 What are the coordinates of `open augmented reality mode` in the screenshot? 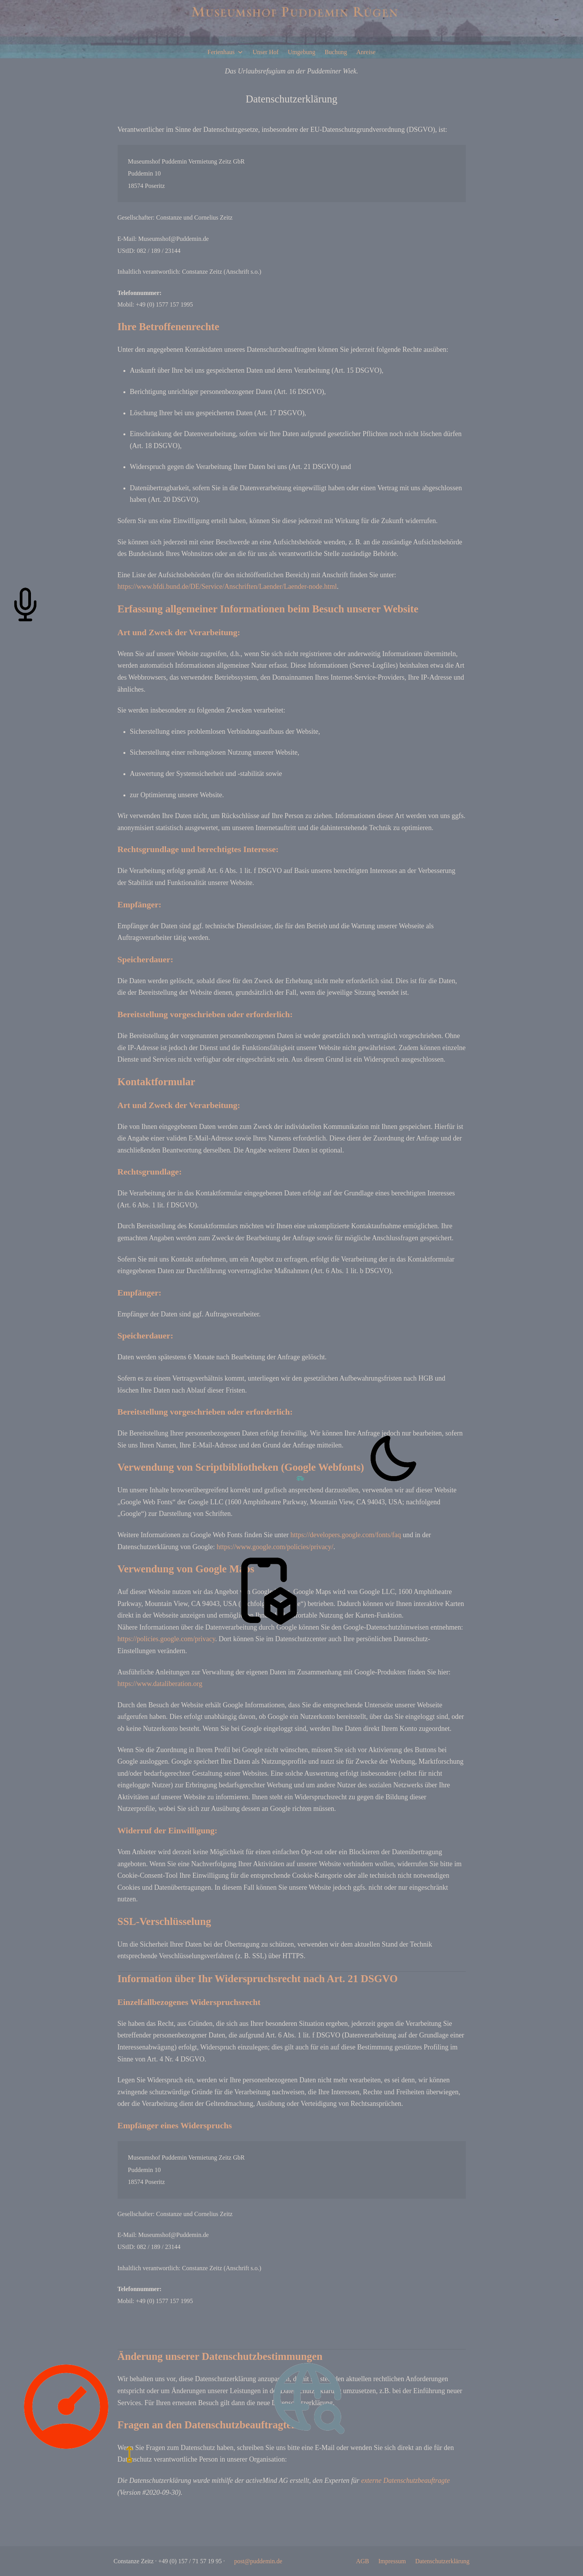 It's located at (264, 1590).